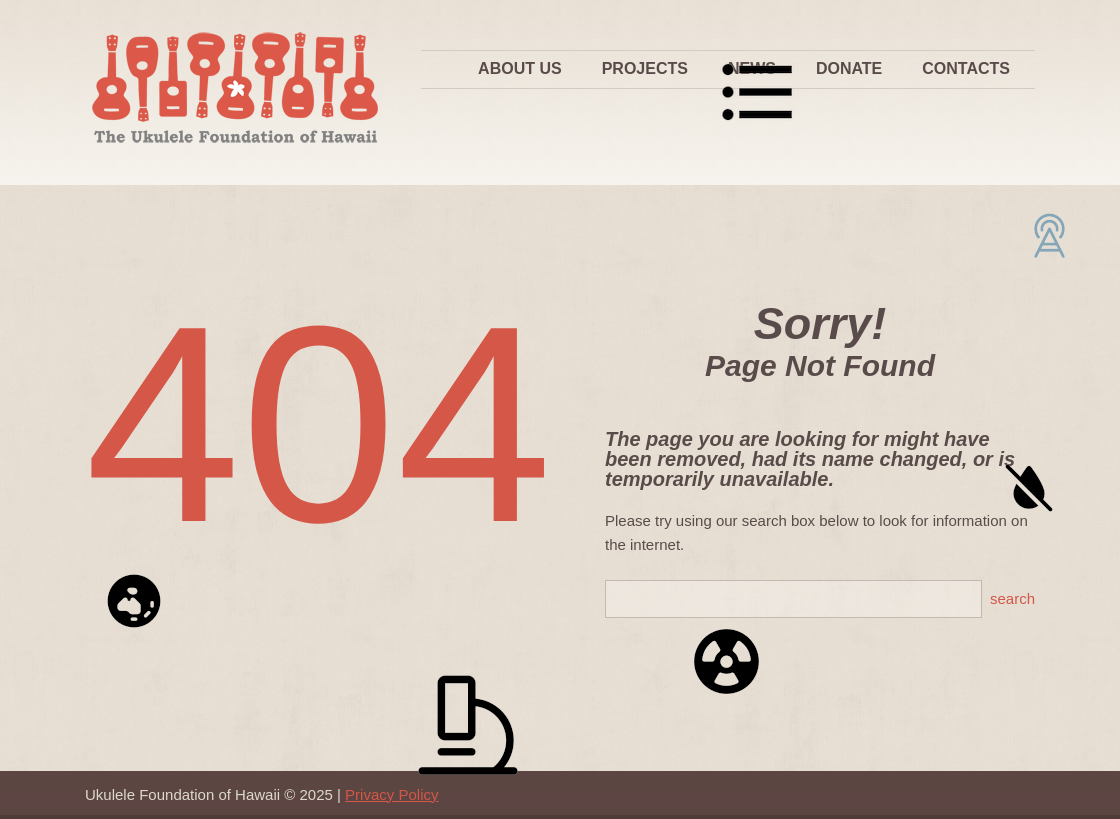 The height and width of the screenshot is (819, 1120). What do you see at coordinates (758, 92) in the screenshot?
I see `view items in a bulleted list format` at bounding box center [758, 92].